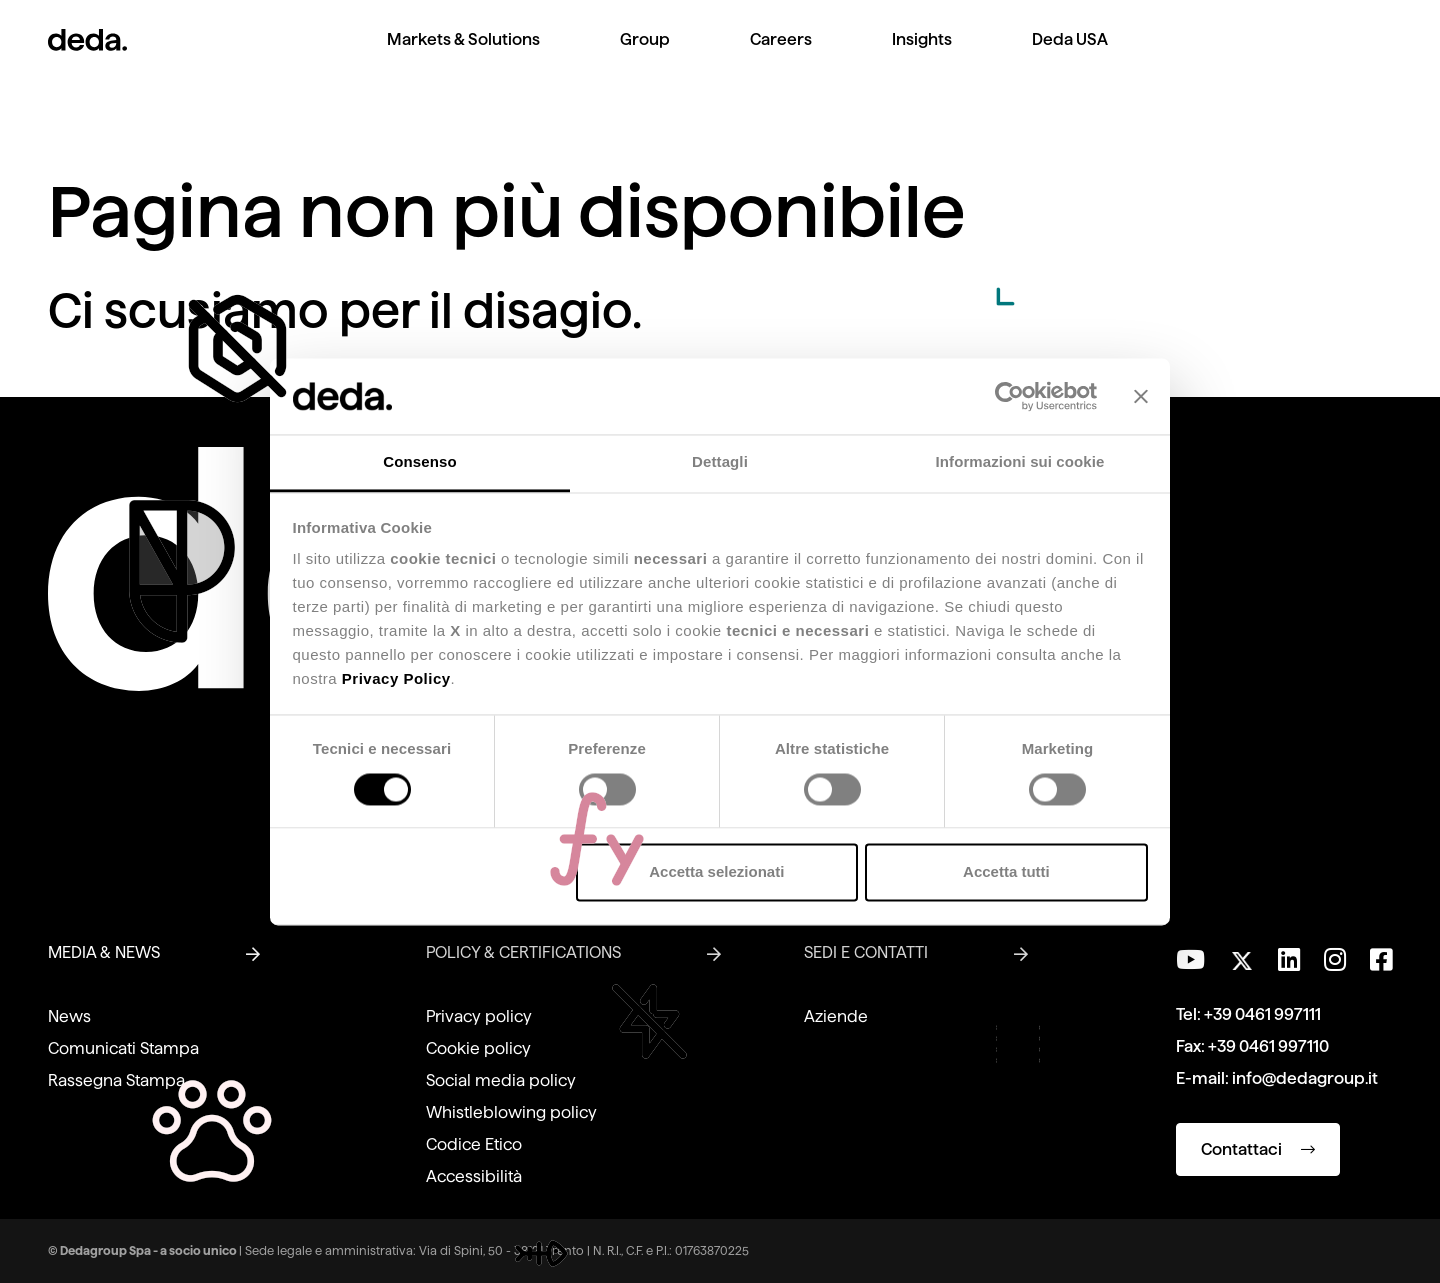 The image size is (1440, 1283). What do you see at coordinates (171, 563) in the screenshot?
I see `phosphor icons library branding logo` at bounding box center [171, 563].